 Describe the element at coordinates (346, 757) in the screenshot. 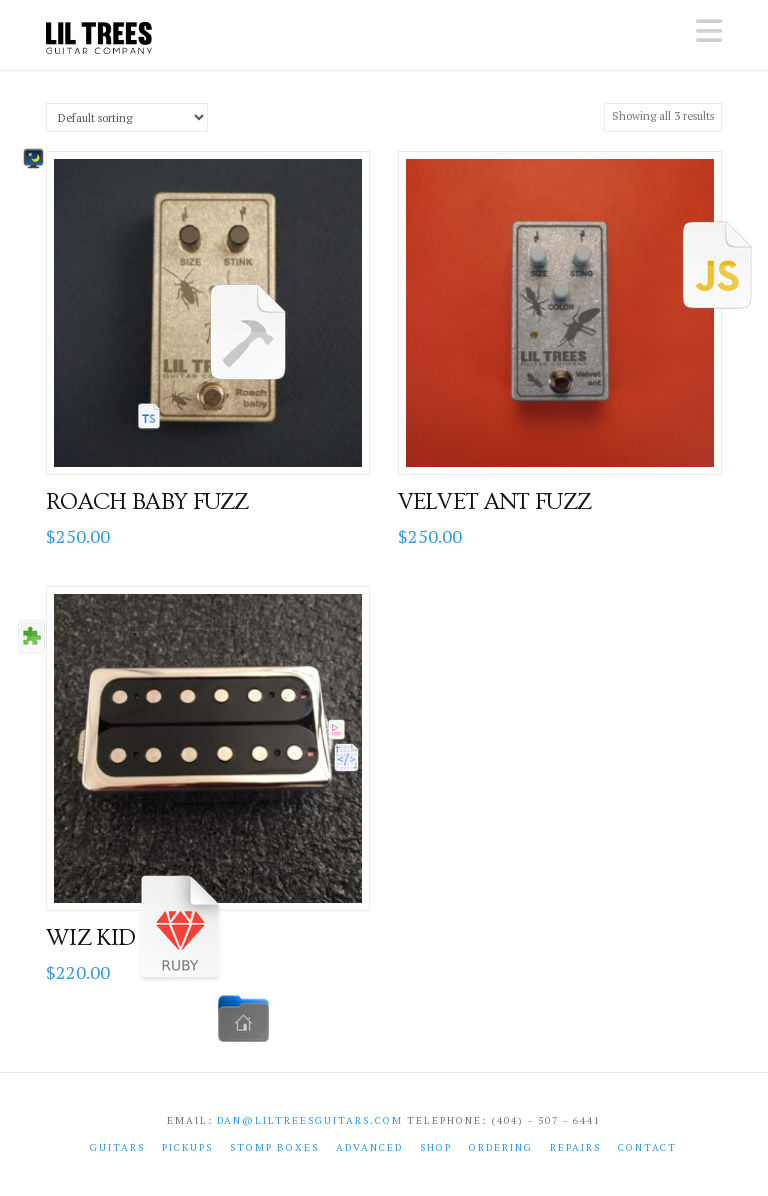

I see `an html template file` at that location.